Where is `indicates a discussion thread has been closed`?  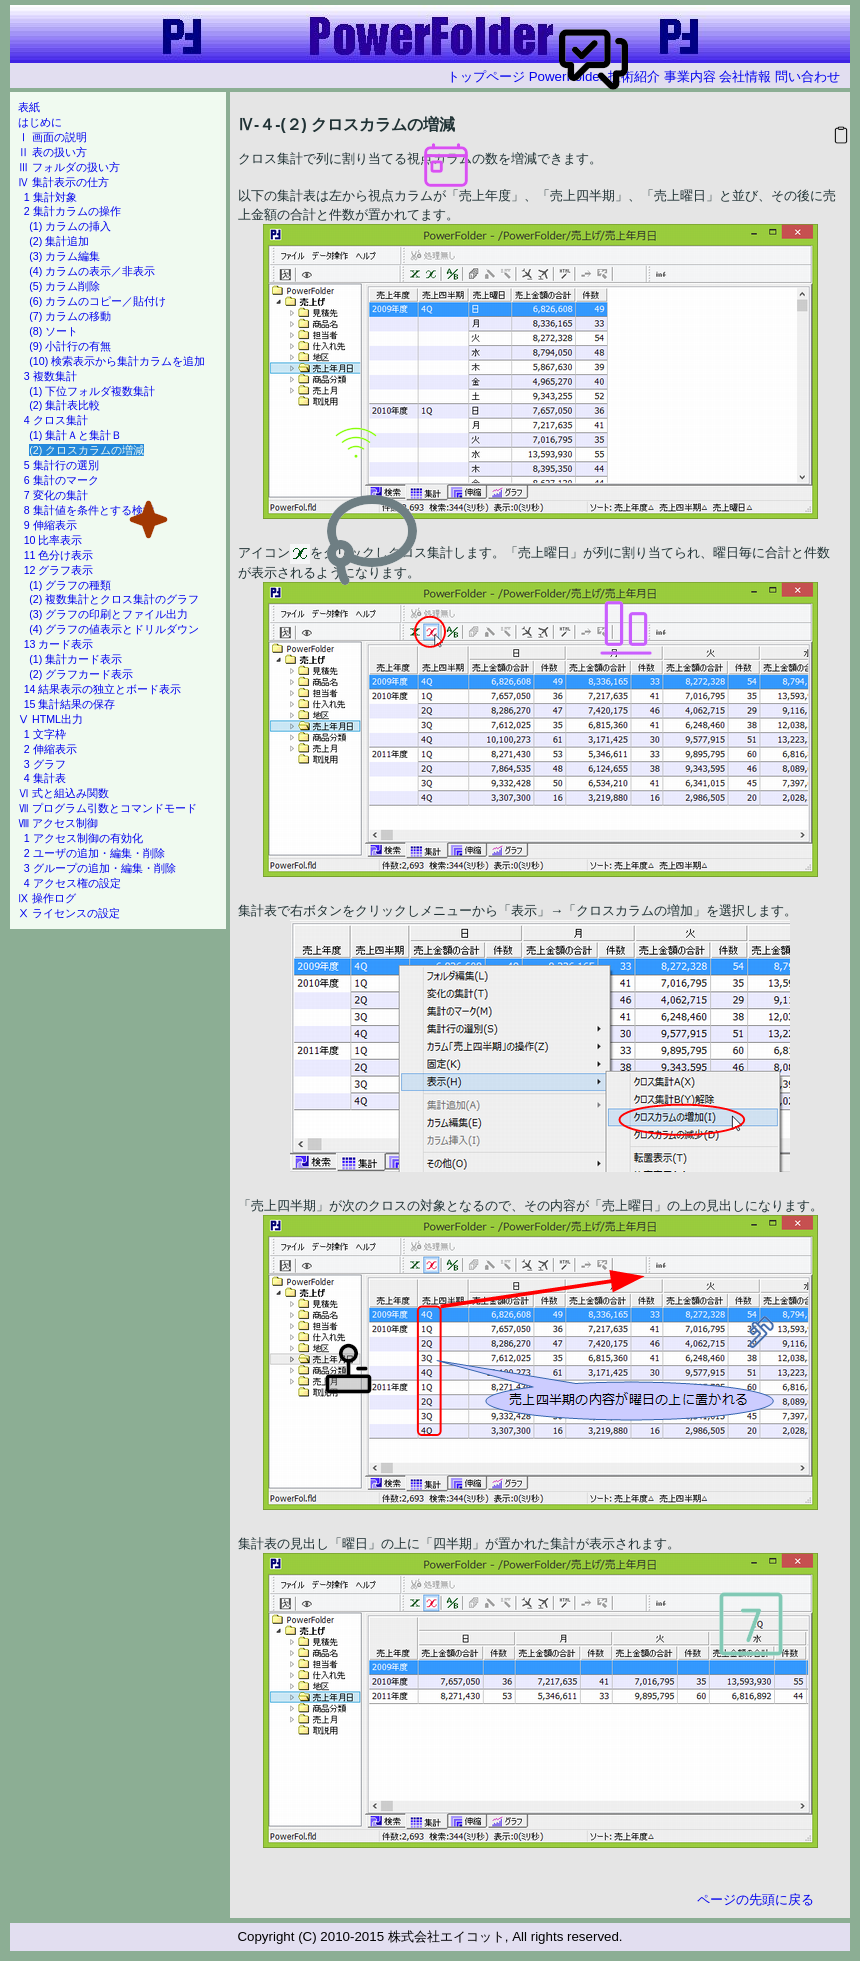
indicates a discussion thread has been closed is located at coordinates (593, 59).